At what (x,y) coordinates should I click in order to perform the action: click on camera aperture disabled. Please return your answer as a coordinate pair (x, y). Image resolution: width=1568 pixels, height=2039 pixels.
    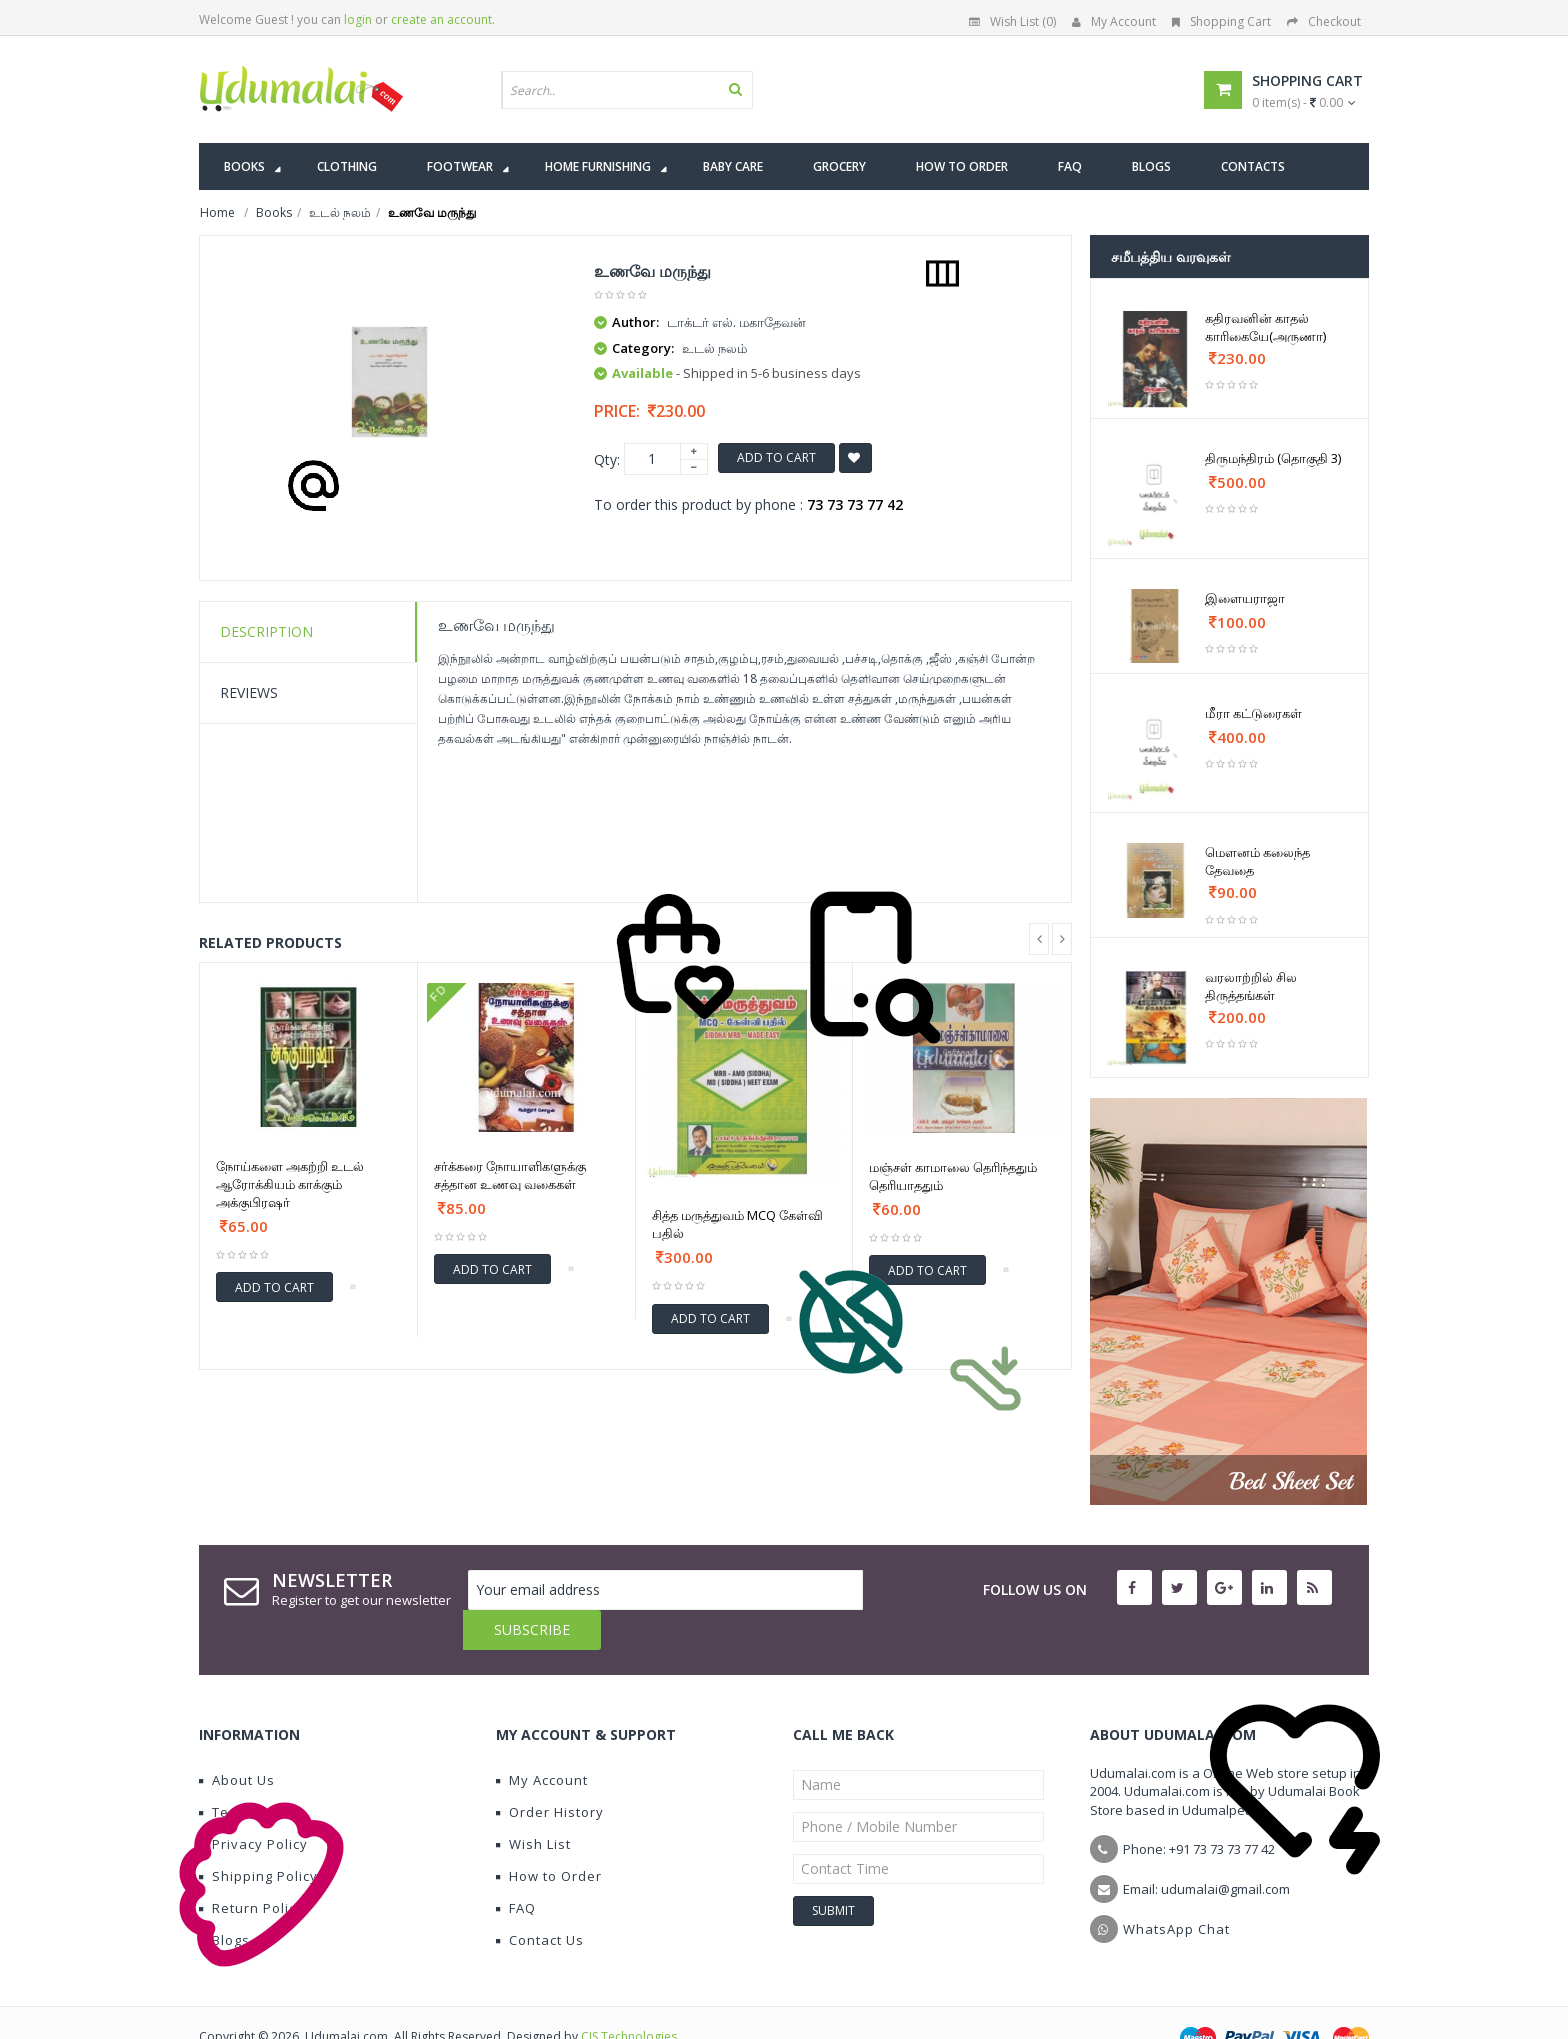
    Looking at the image, I should click on (851, 1322).